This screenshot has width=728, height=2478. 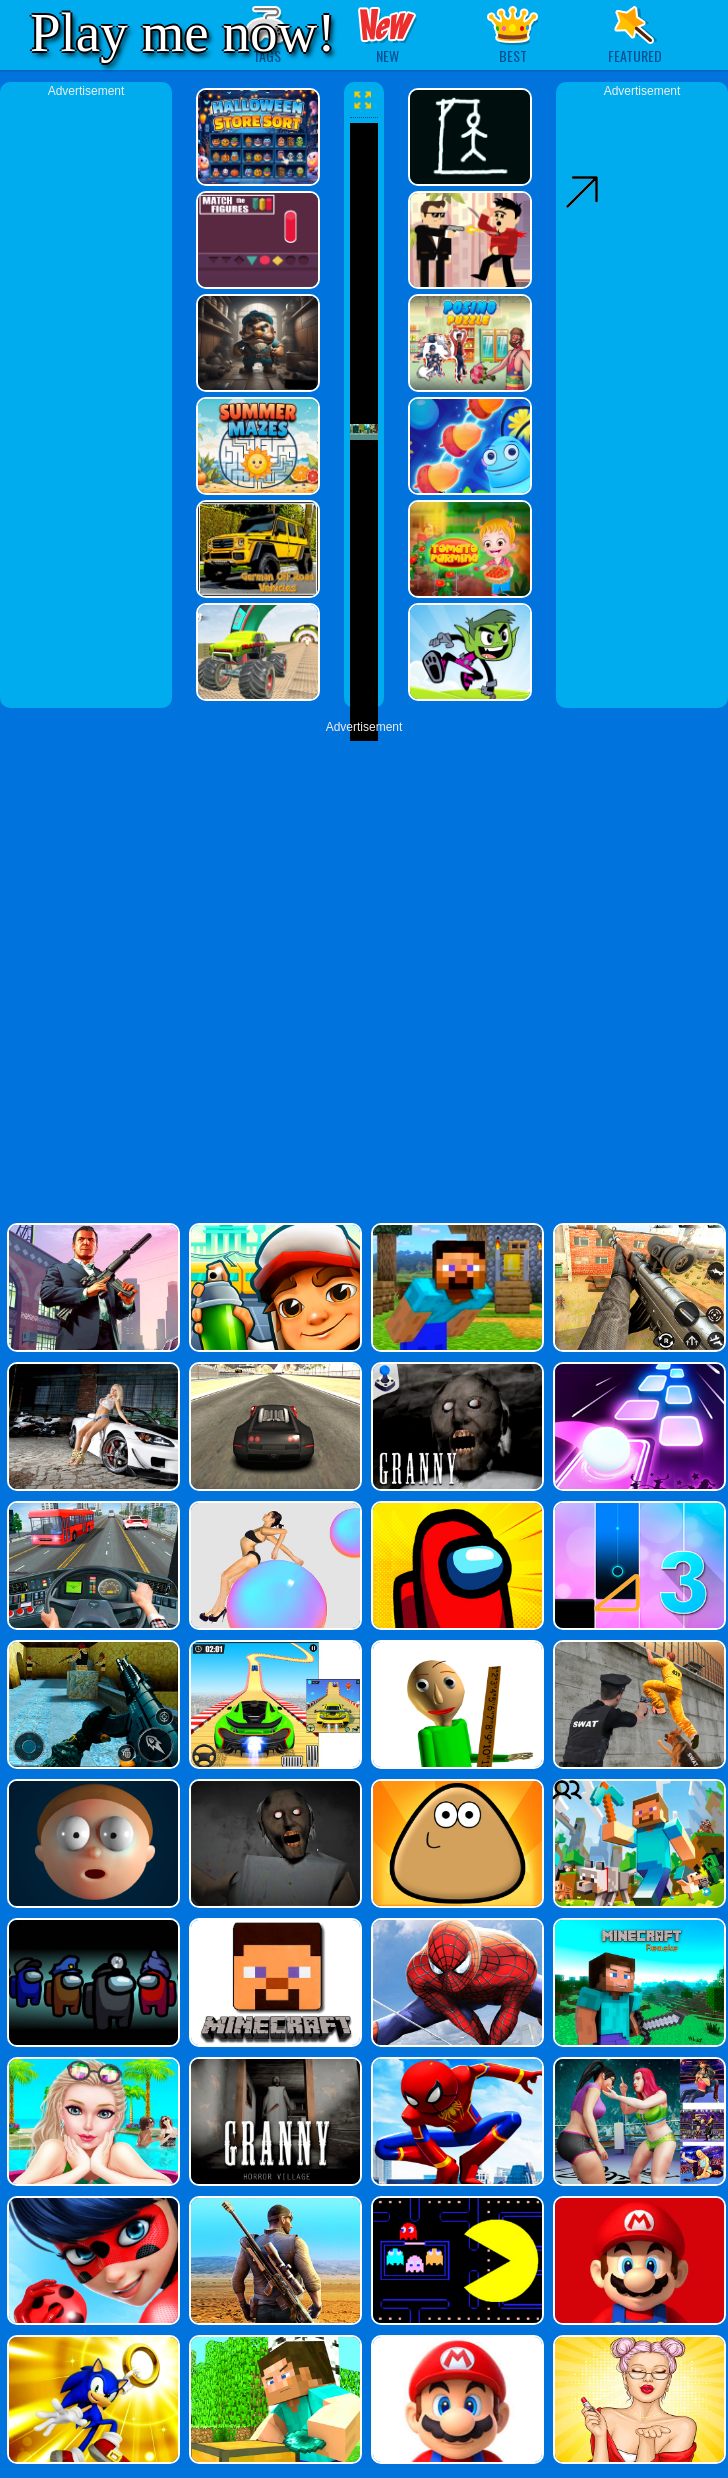 I want to click on view all users or members, so click(x=567, y=1790).